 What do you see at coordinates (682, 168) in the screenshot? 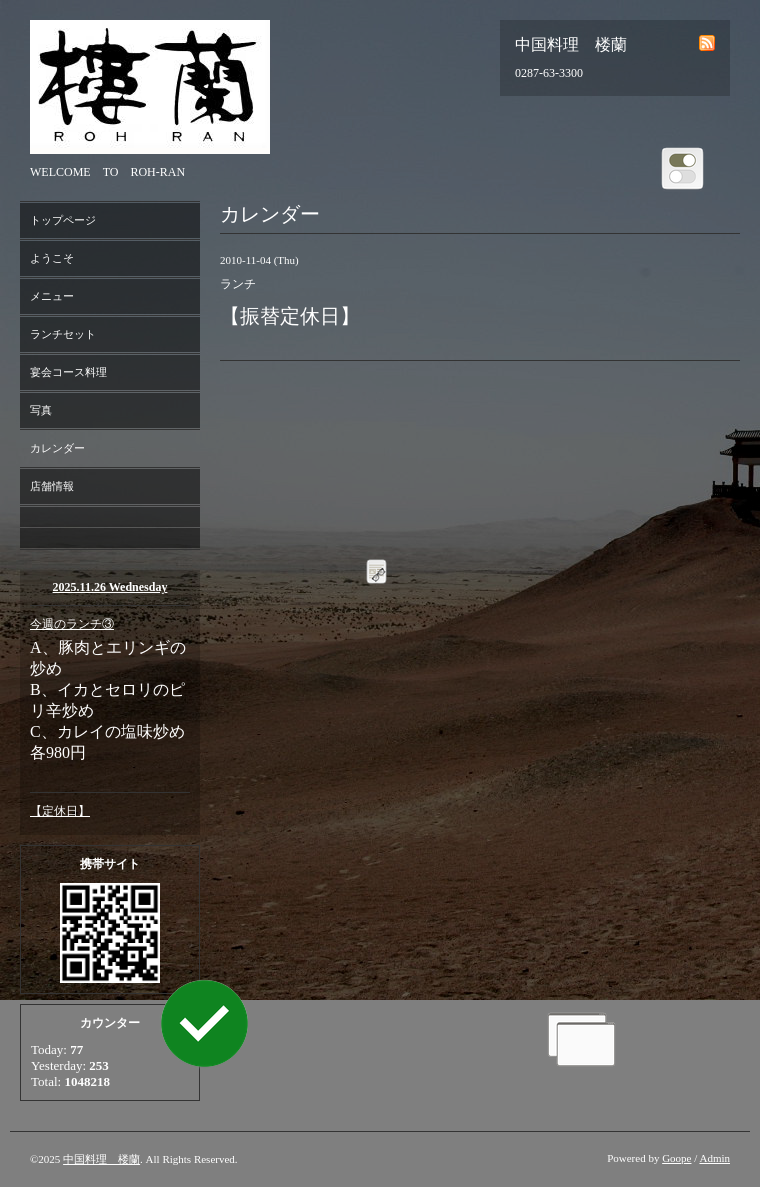
I see `open gnome tweaks application` at bounding box center [682, 168].